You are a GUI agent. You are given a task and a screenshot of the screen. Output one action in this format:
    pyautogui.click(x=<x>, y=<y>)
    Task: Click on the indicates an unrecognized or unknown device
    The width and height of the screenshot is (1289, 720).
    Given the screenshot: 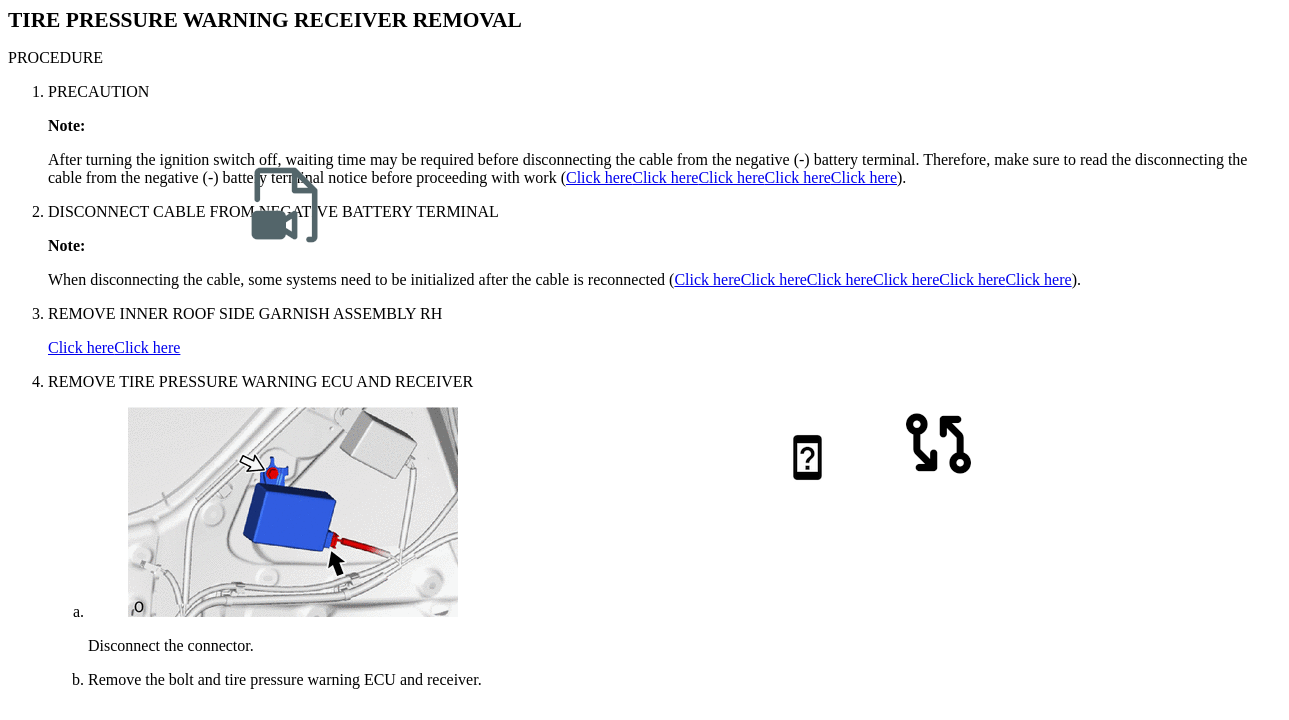 What is the action you would take?
    pyautogui.click(x=807, y=457)
    